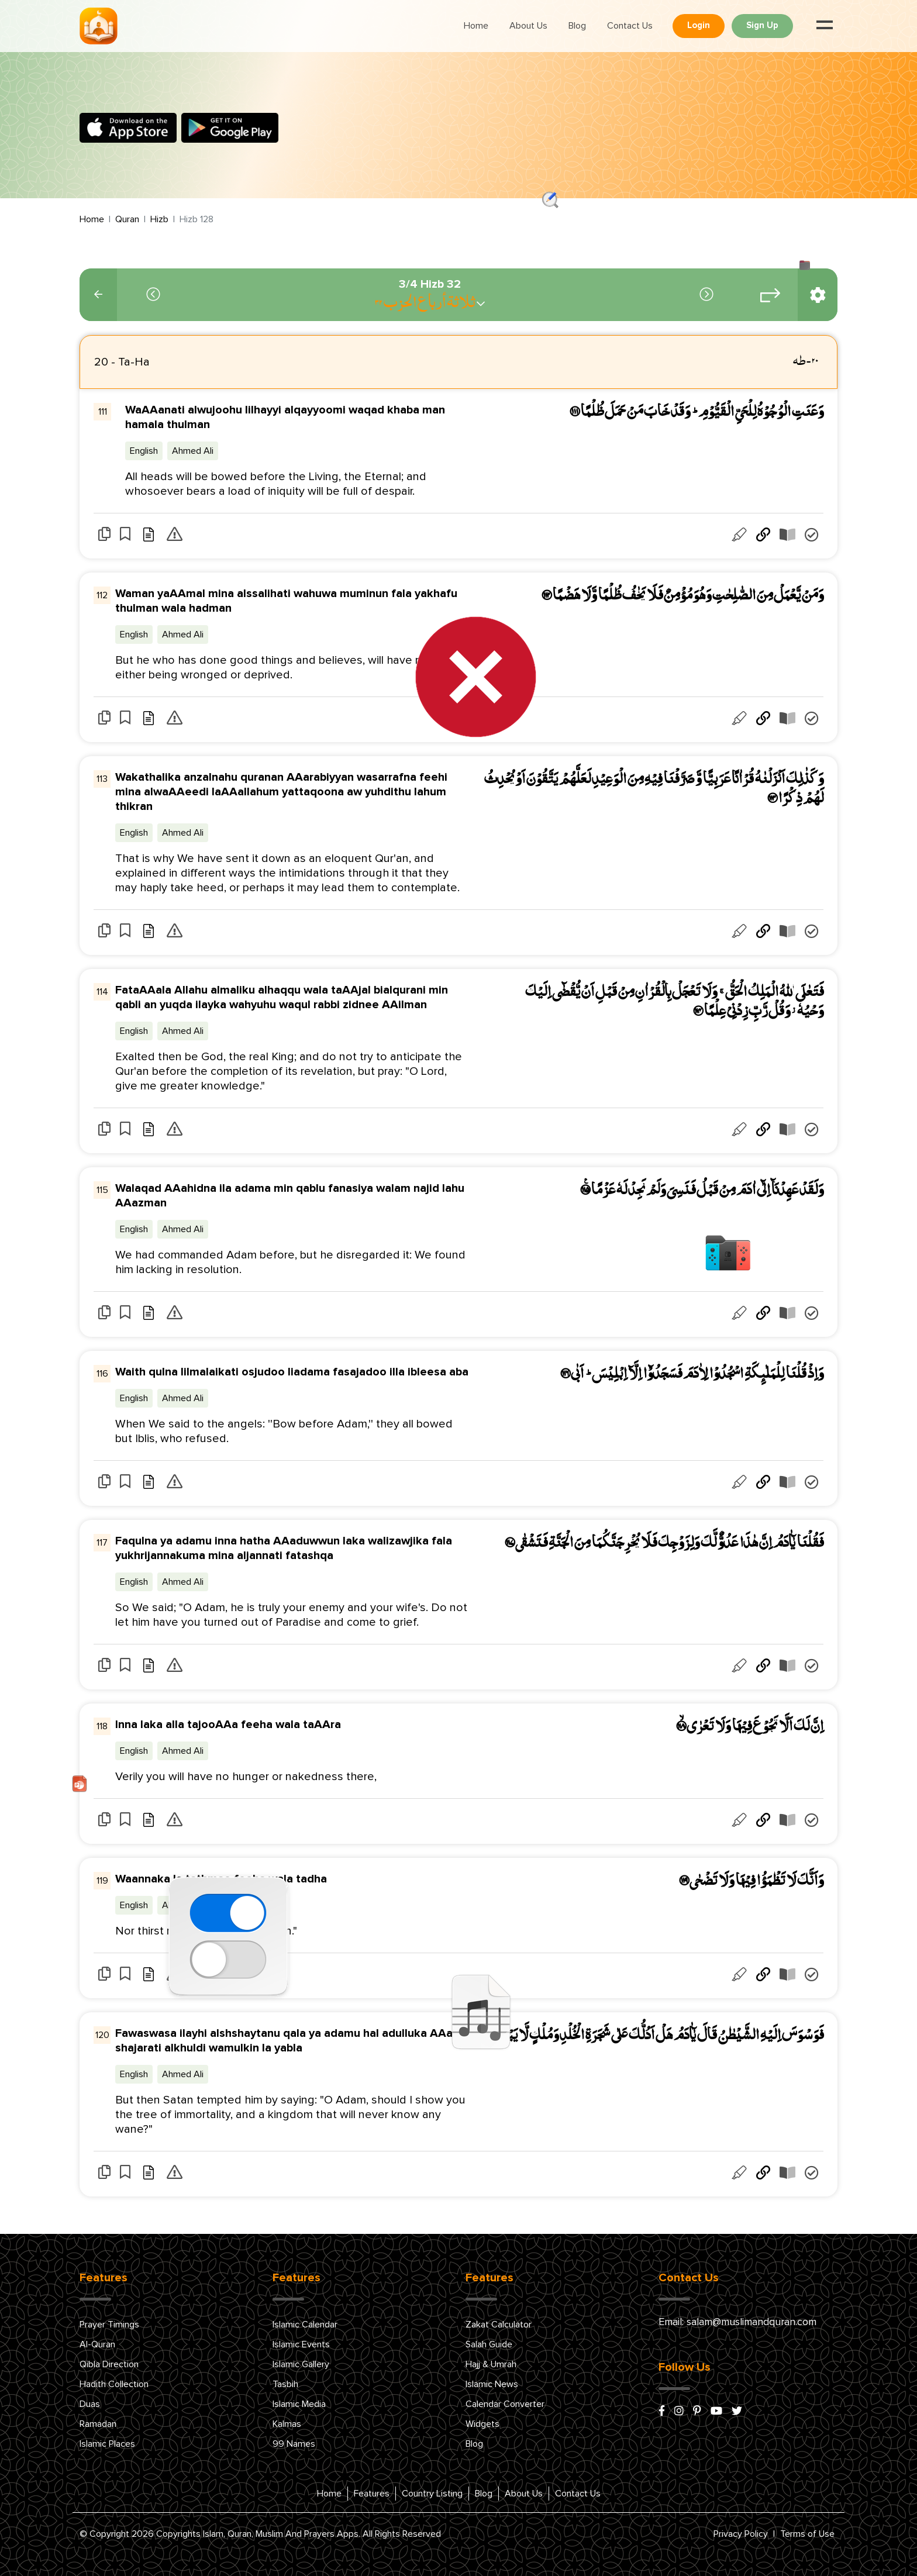  Describe the element at coordinates (475, 677) in the screenshot. I see `dismiss or close a dialog` at that location.